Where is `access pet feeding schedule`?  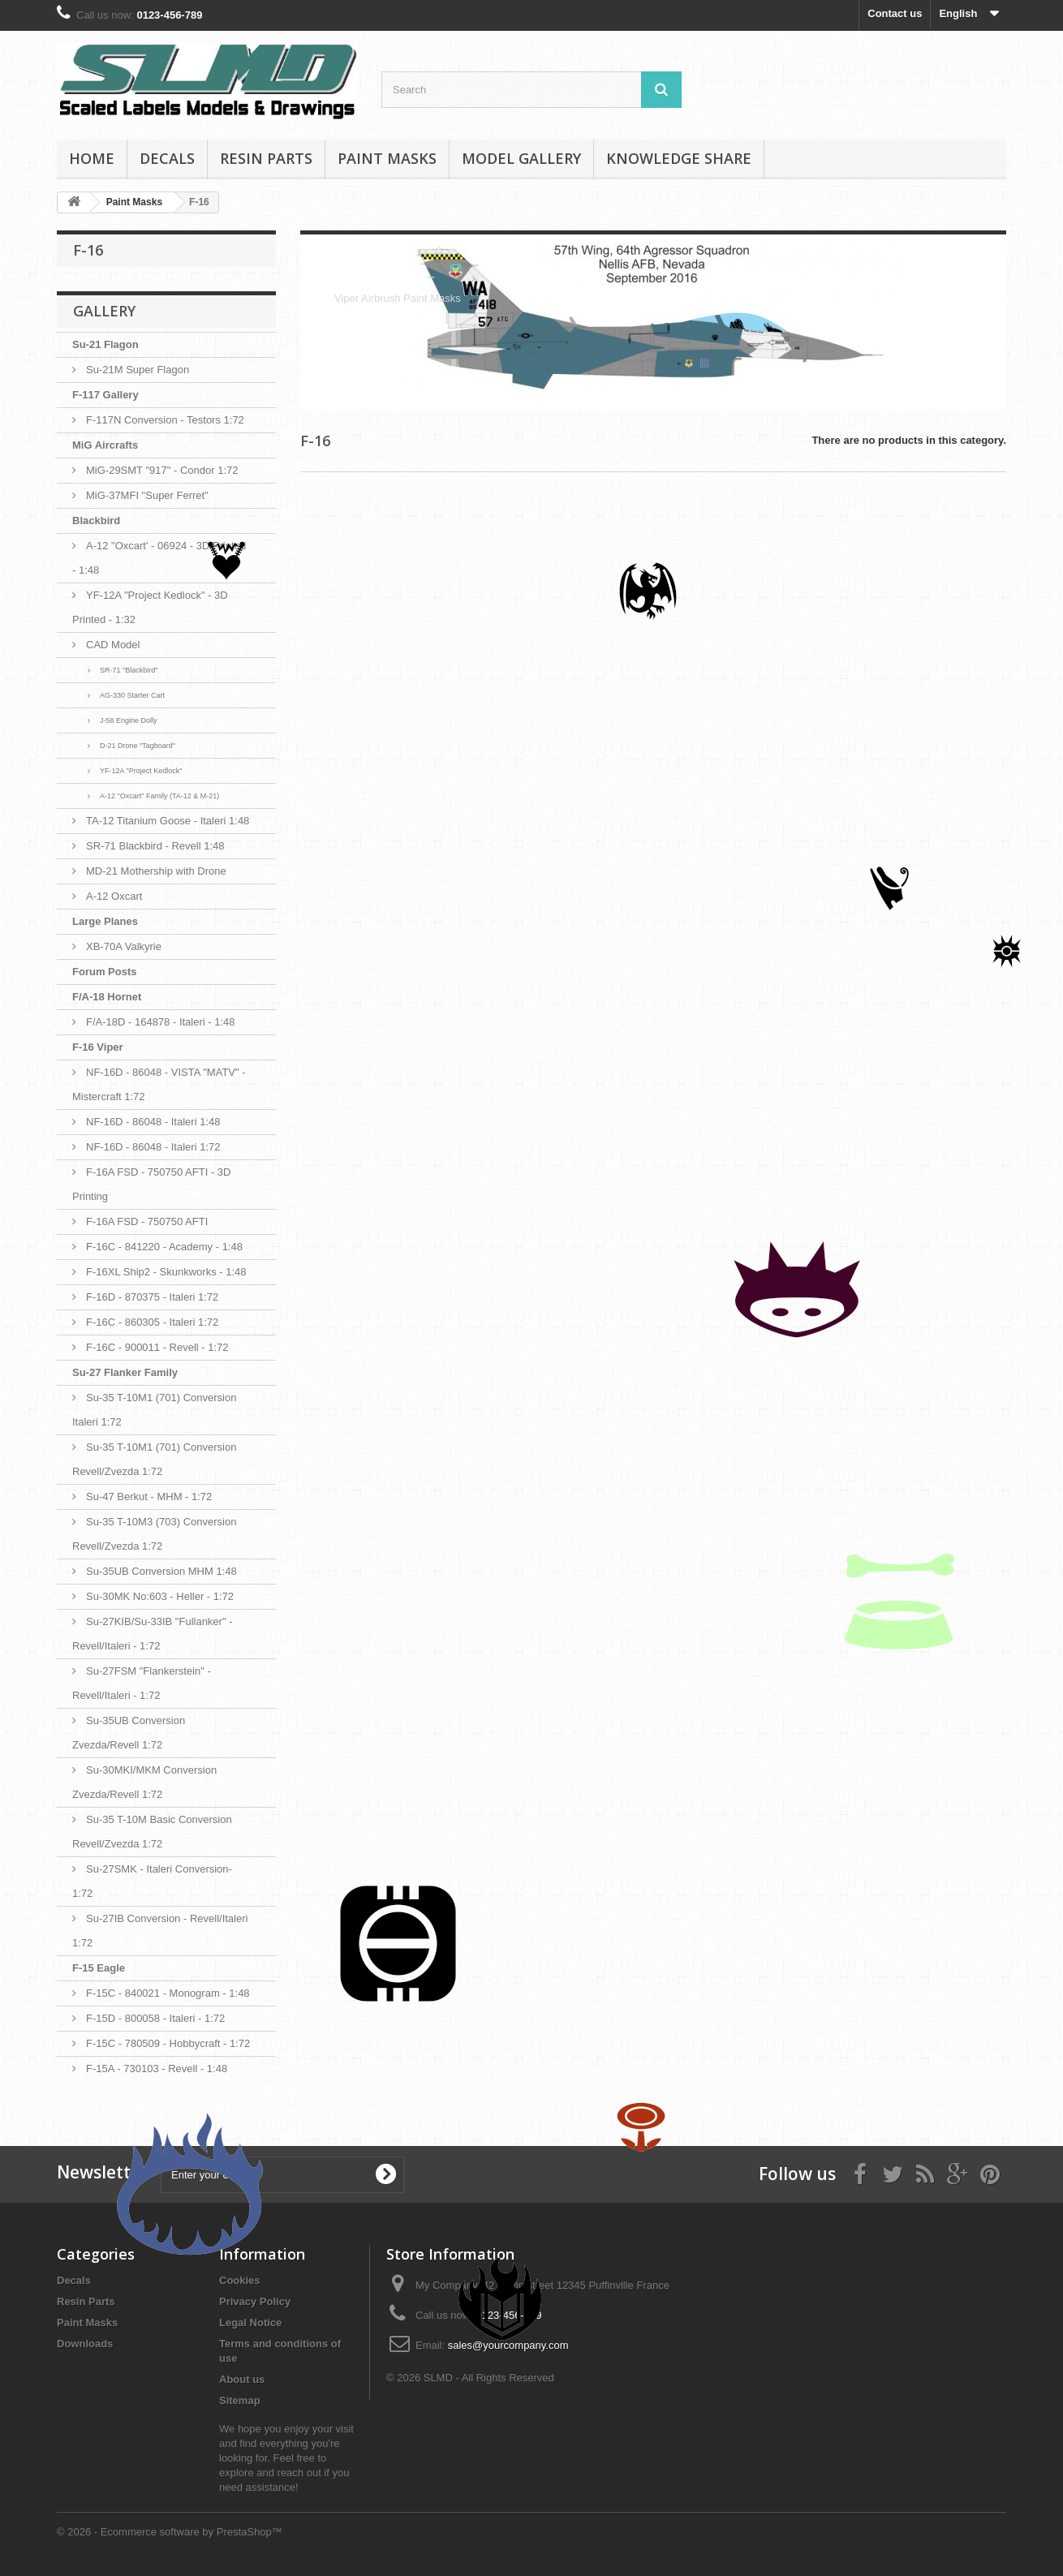
access pet feeding schedule is located at coordinates (898, 1596).